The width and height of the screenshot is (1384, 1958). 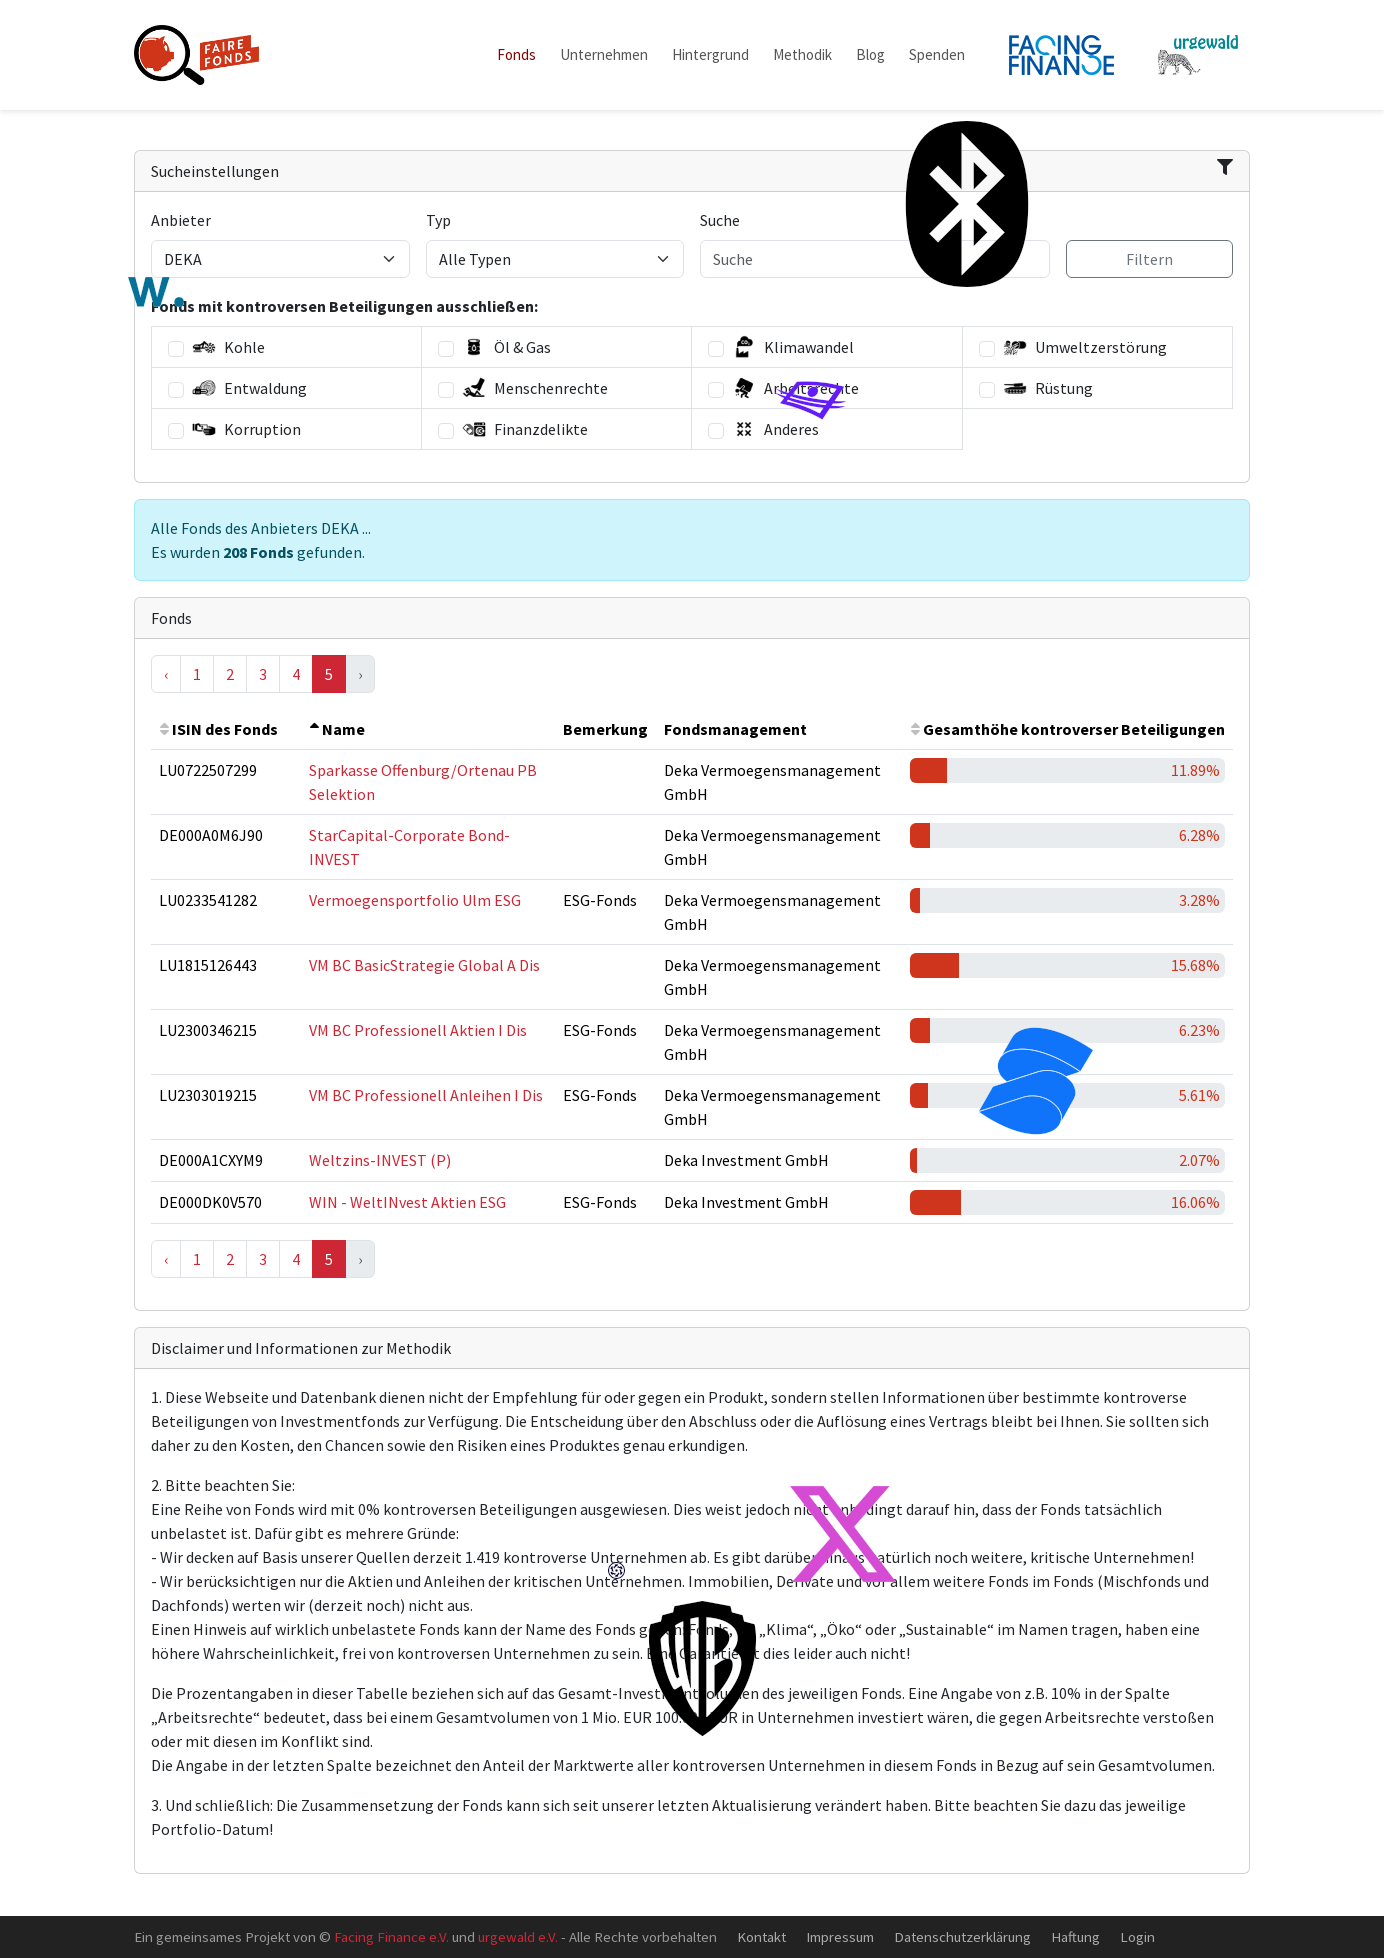 I want to click on quasar framework logo, so click(x=616, y=1570).